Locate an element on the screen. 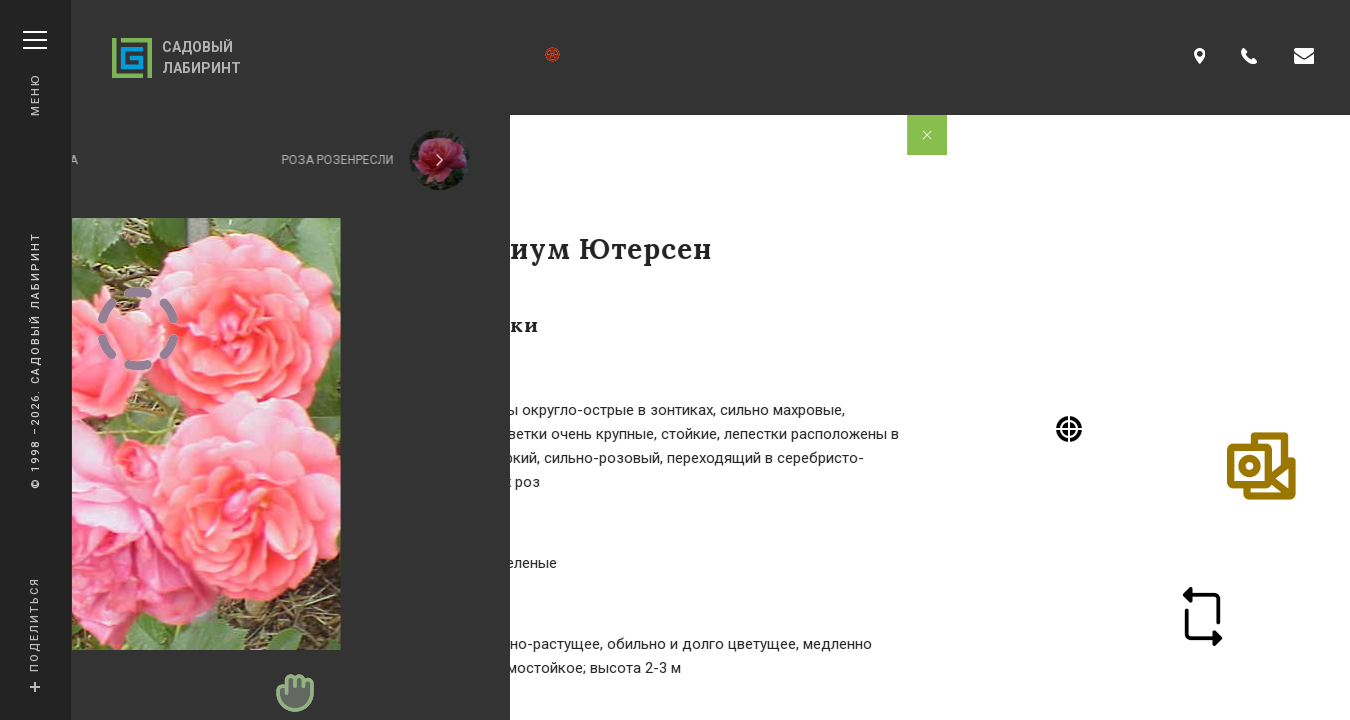  indicates radioactive or hazardous material warning is located at coordinates (552, 54).